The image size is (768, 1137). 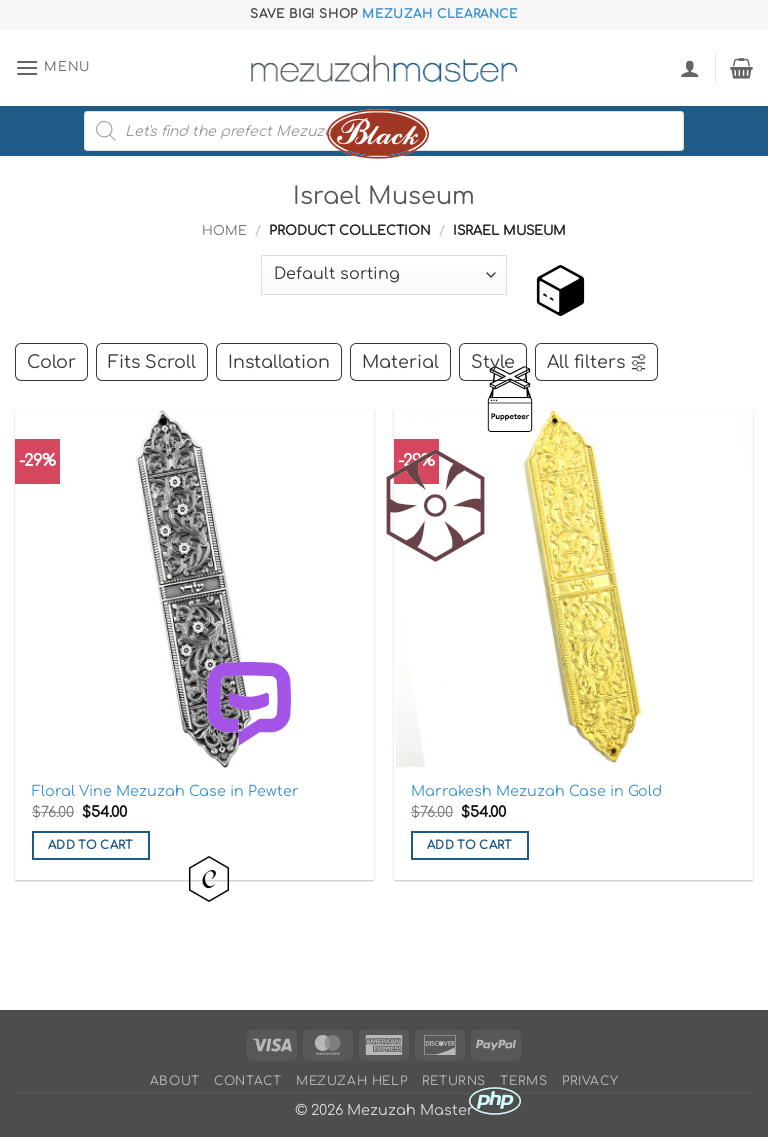 I want to click on black brand logo, so click(x=378, y=134).